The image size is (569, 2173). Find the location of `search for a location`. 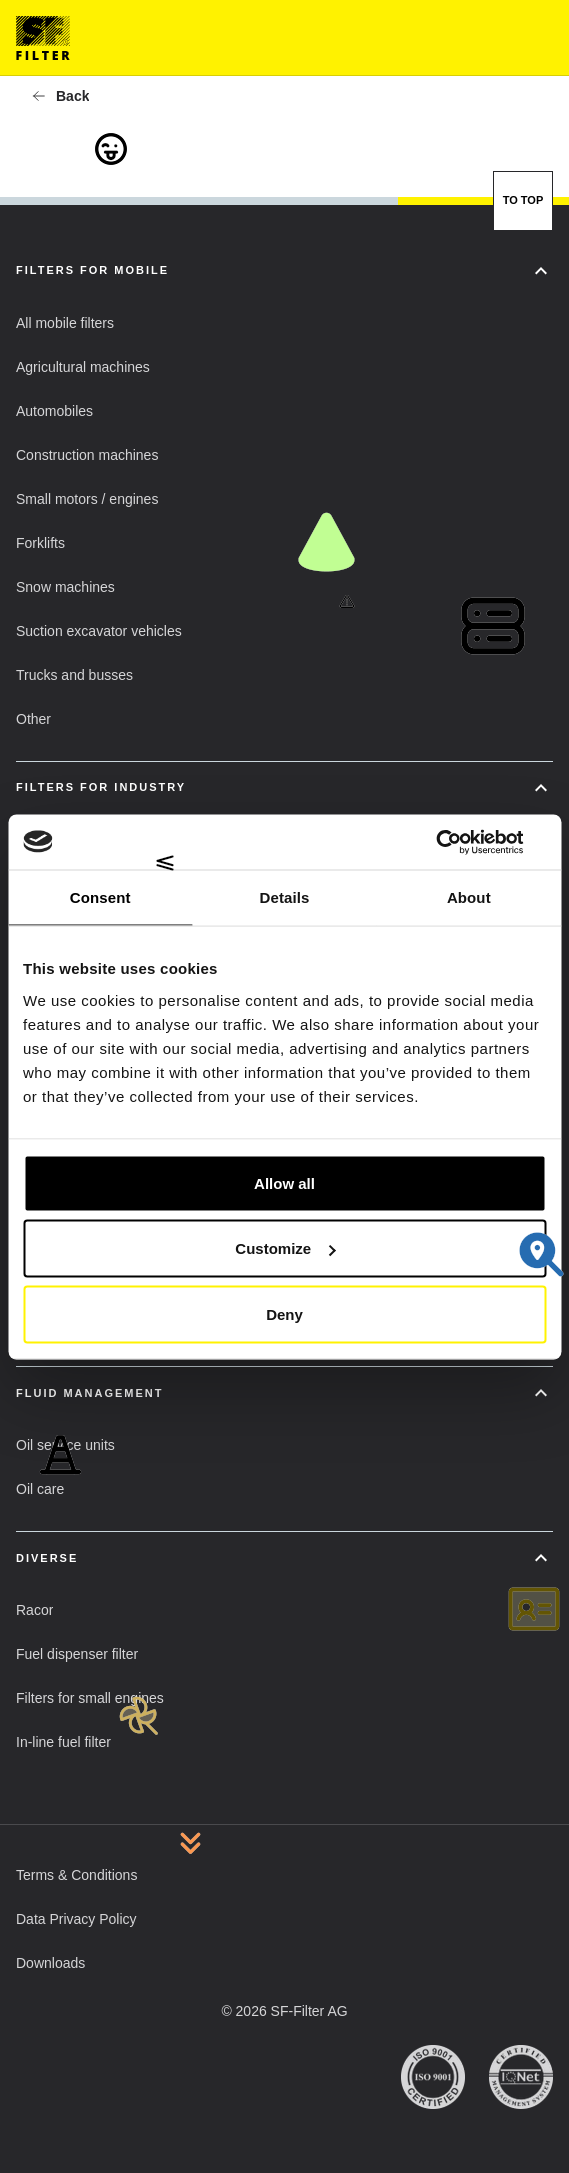

search for a location is located at coordinates (541, 1254).